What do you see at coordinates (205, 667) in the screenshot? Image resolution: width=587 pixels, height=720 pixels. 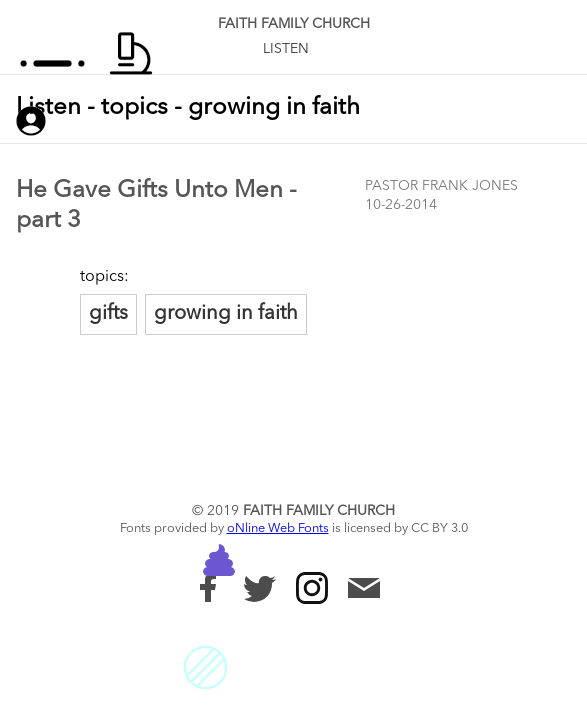 I see `indicates a restricted or prohibited action` at bounding box center [205, 667].